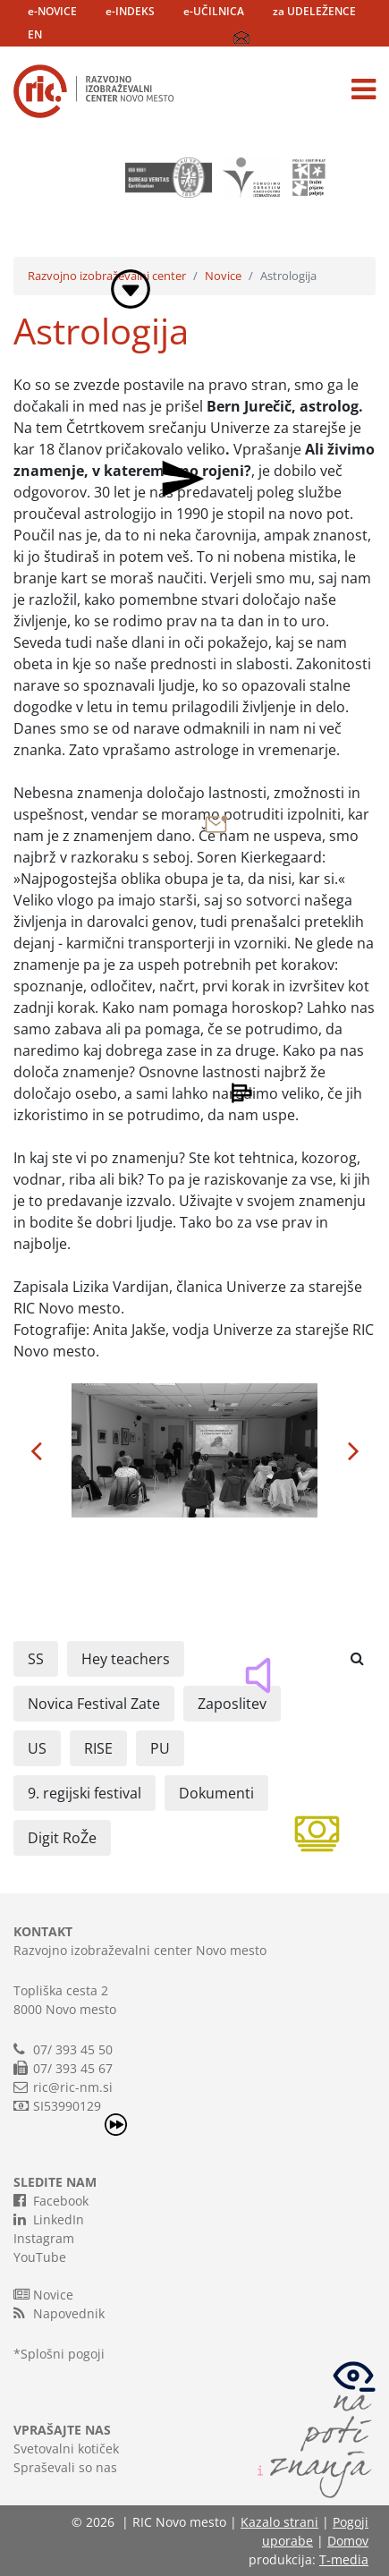  I want to click on skip forward or fast-forward media playback, so click(115, 2124).